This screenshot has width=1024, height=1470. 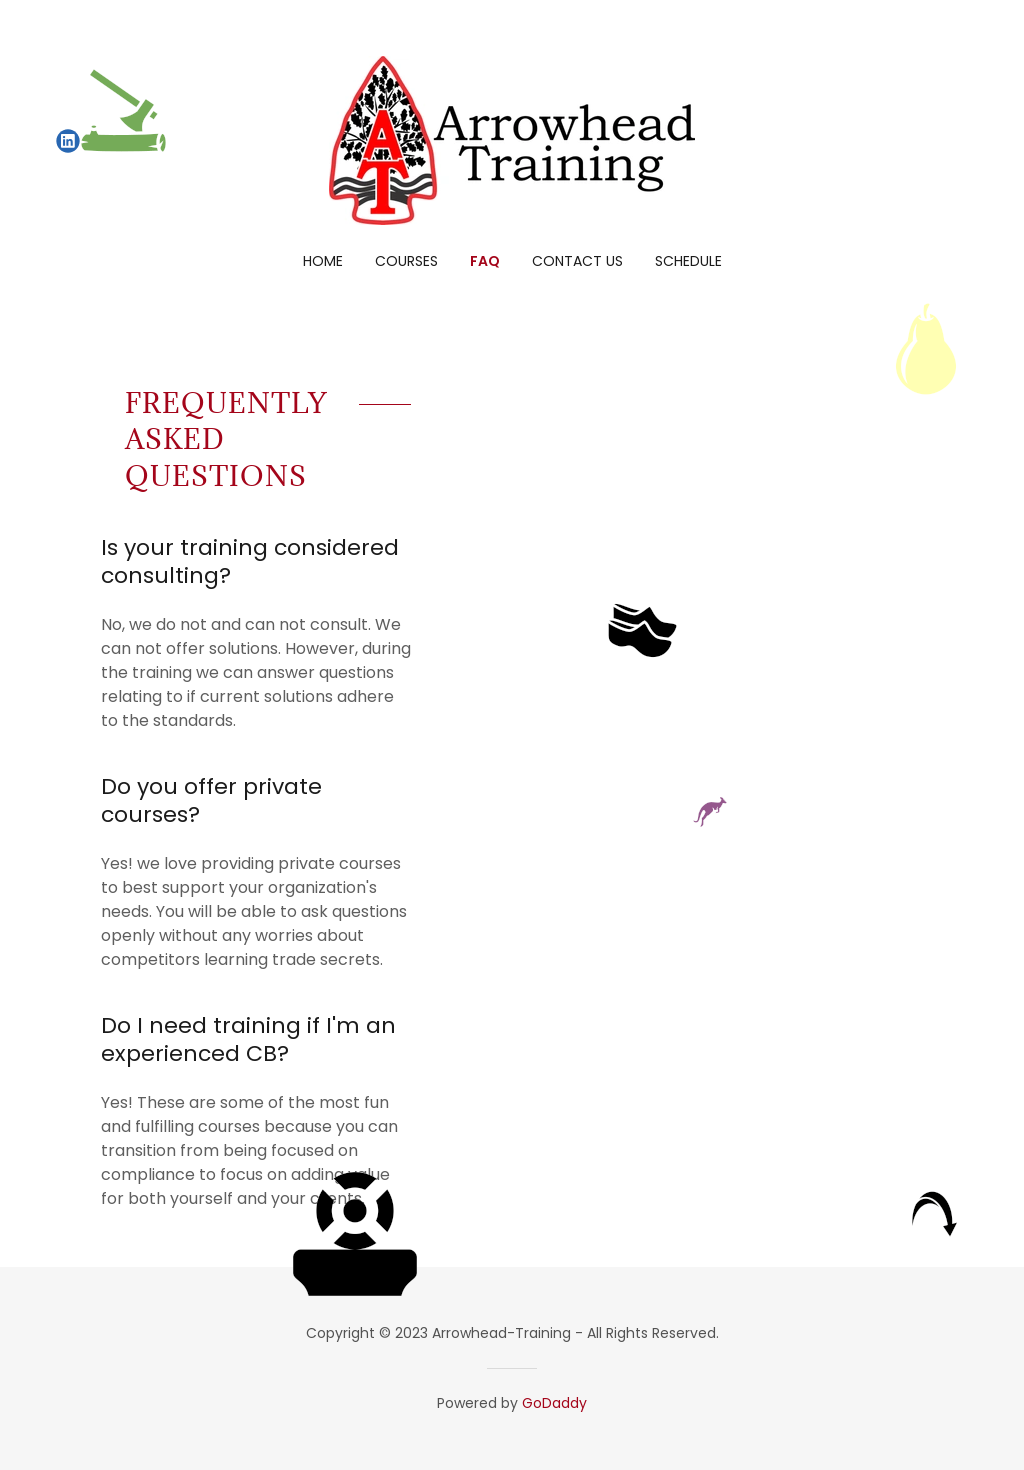 I want to click on indicates australian content or region, so click(x=710, y=812).